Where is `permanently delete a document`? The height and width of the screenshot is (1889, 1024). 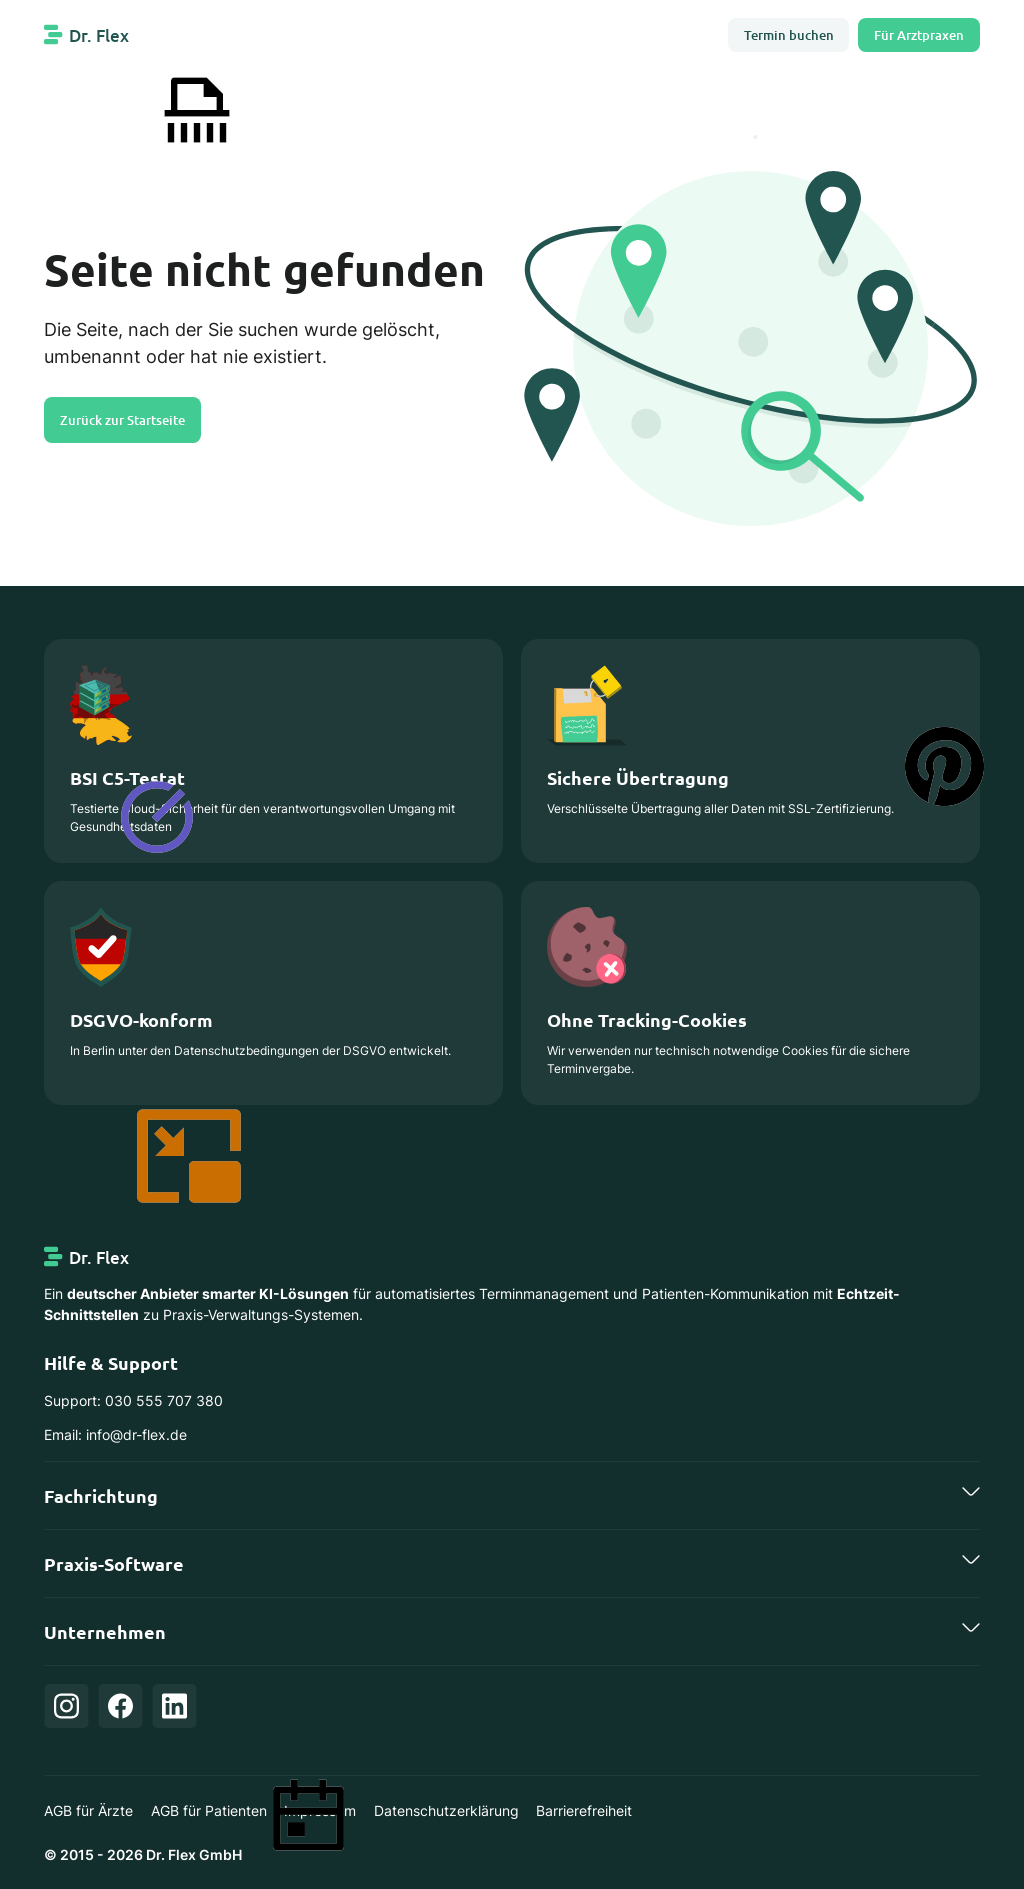 permanently delete a document is located at coordinates (197, 110).